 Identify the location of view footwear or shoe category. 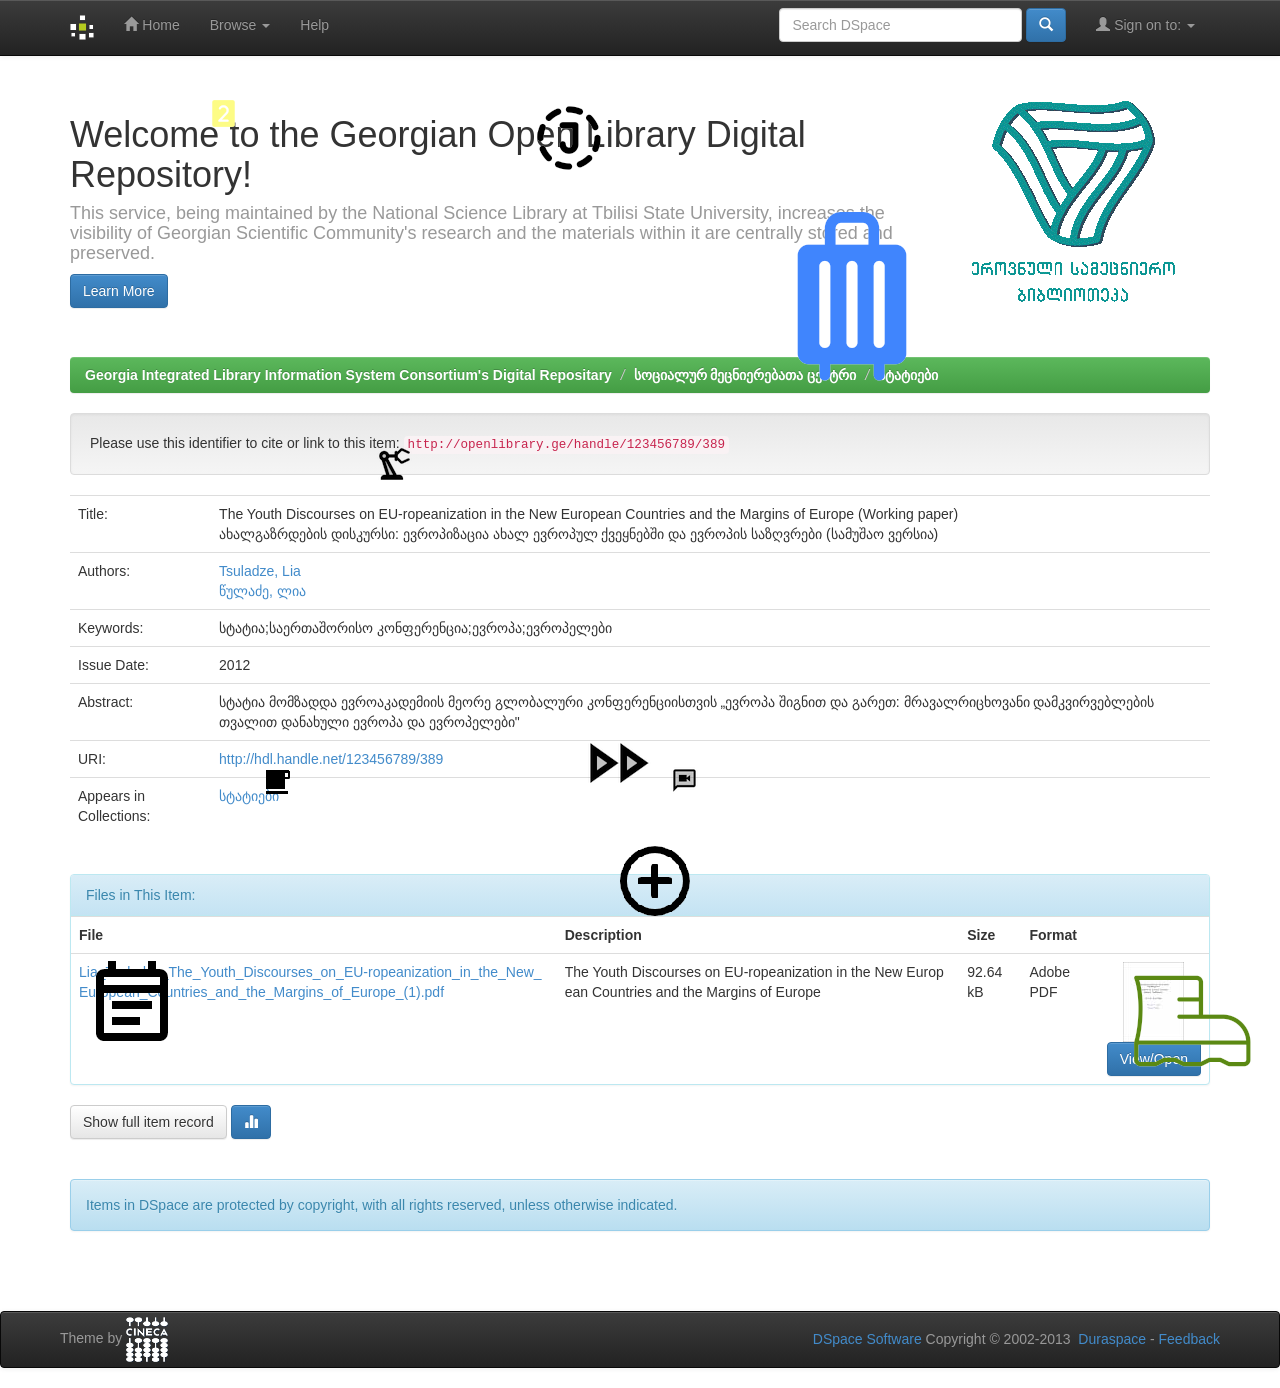
(1188, 1021).